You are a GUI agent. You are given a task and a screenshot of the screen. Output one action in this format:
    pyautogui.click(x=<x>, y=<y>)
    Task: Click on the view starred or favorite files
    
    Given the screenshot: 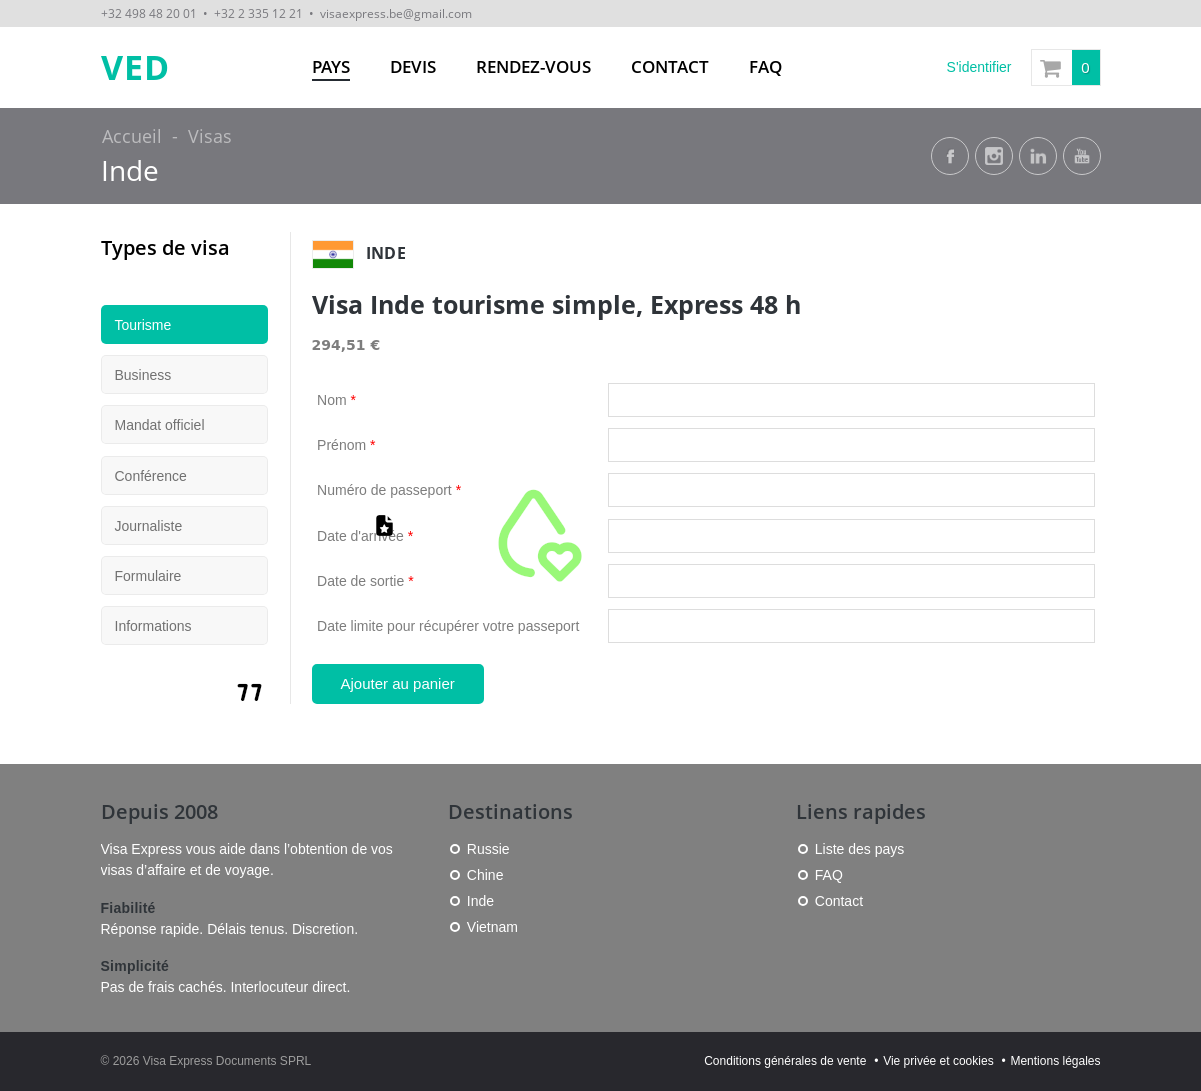 What is the action you would take?
    pyautogui.click(x=384, y=525)
    